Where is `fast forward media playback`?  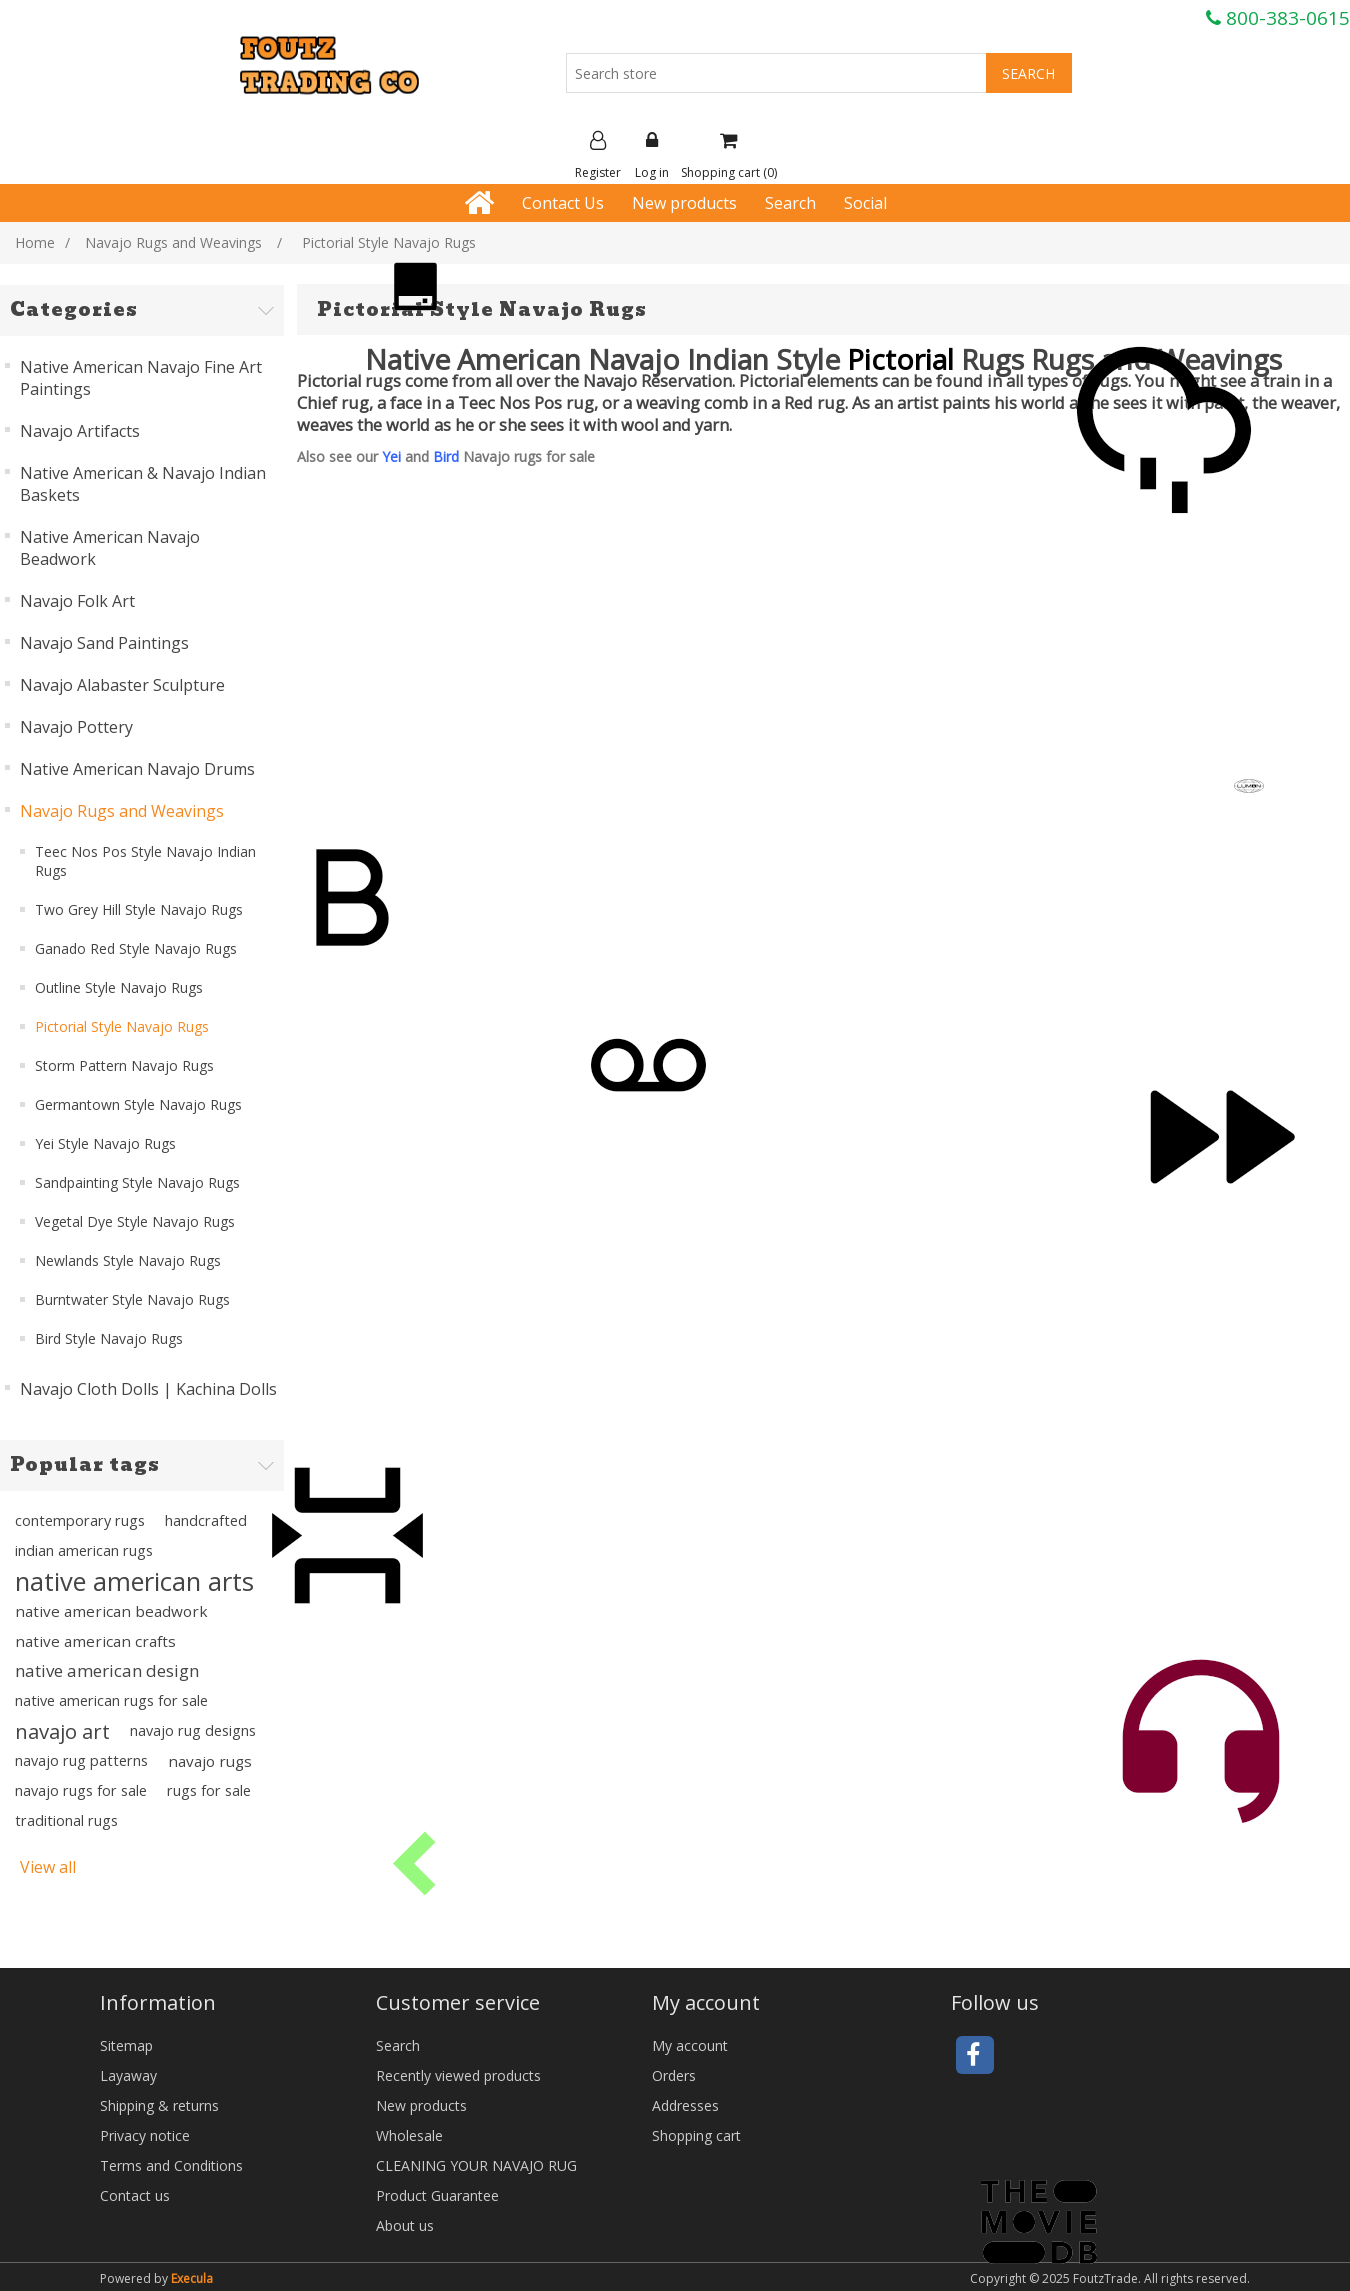 fast forward media playback is located at coordinates (1218, 1137).